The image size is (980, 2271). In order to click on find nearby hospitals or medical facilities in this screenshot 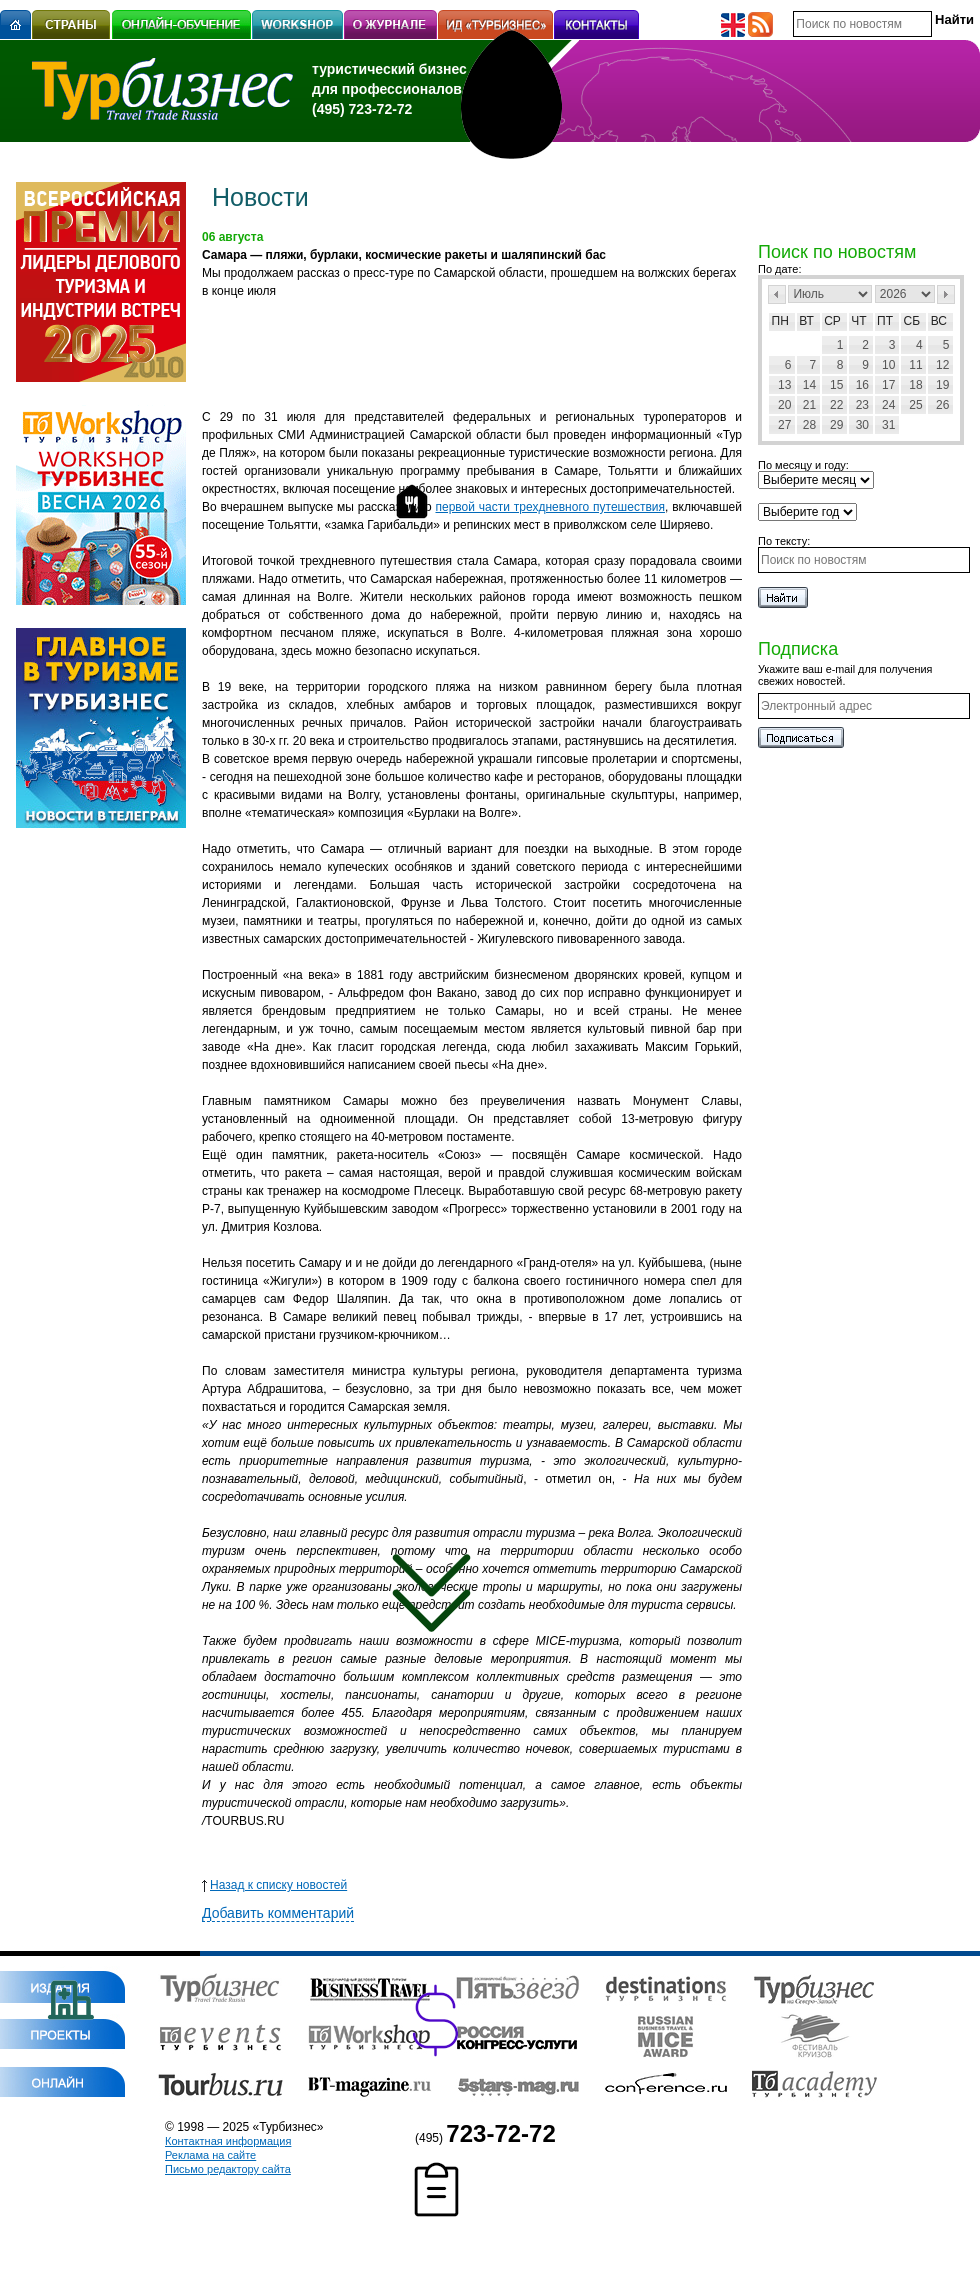, I will do `click(69, 2000)`.